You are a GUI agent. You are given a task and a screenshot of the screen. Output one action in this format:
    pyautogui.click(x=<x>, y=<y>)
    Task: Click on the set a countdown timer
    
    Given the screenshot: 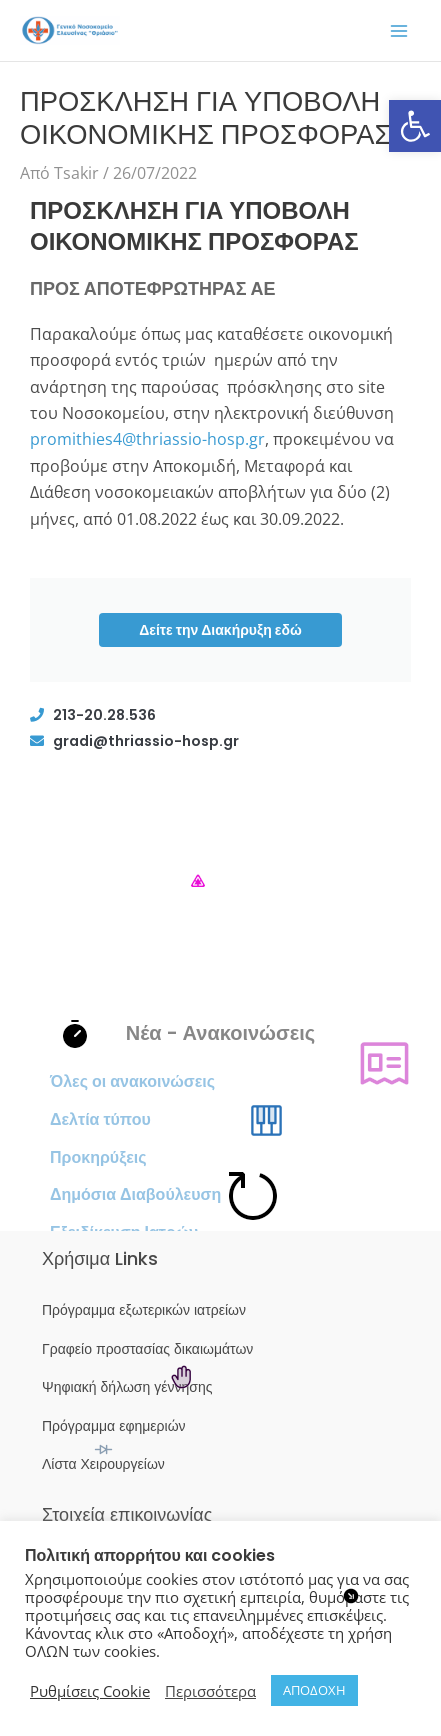 What is the action you would take?
    pyautogui.click(x=75, y=1035)
    